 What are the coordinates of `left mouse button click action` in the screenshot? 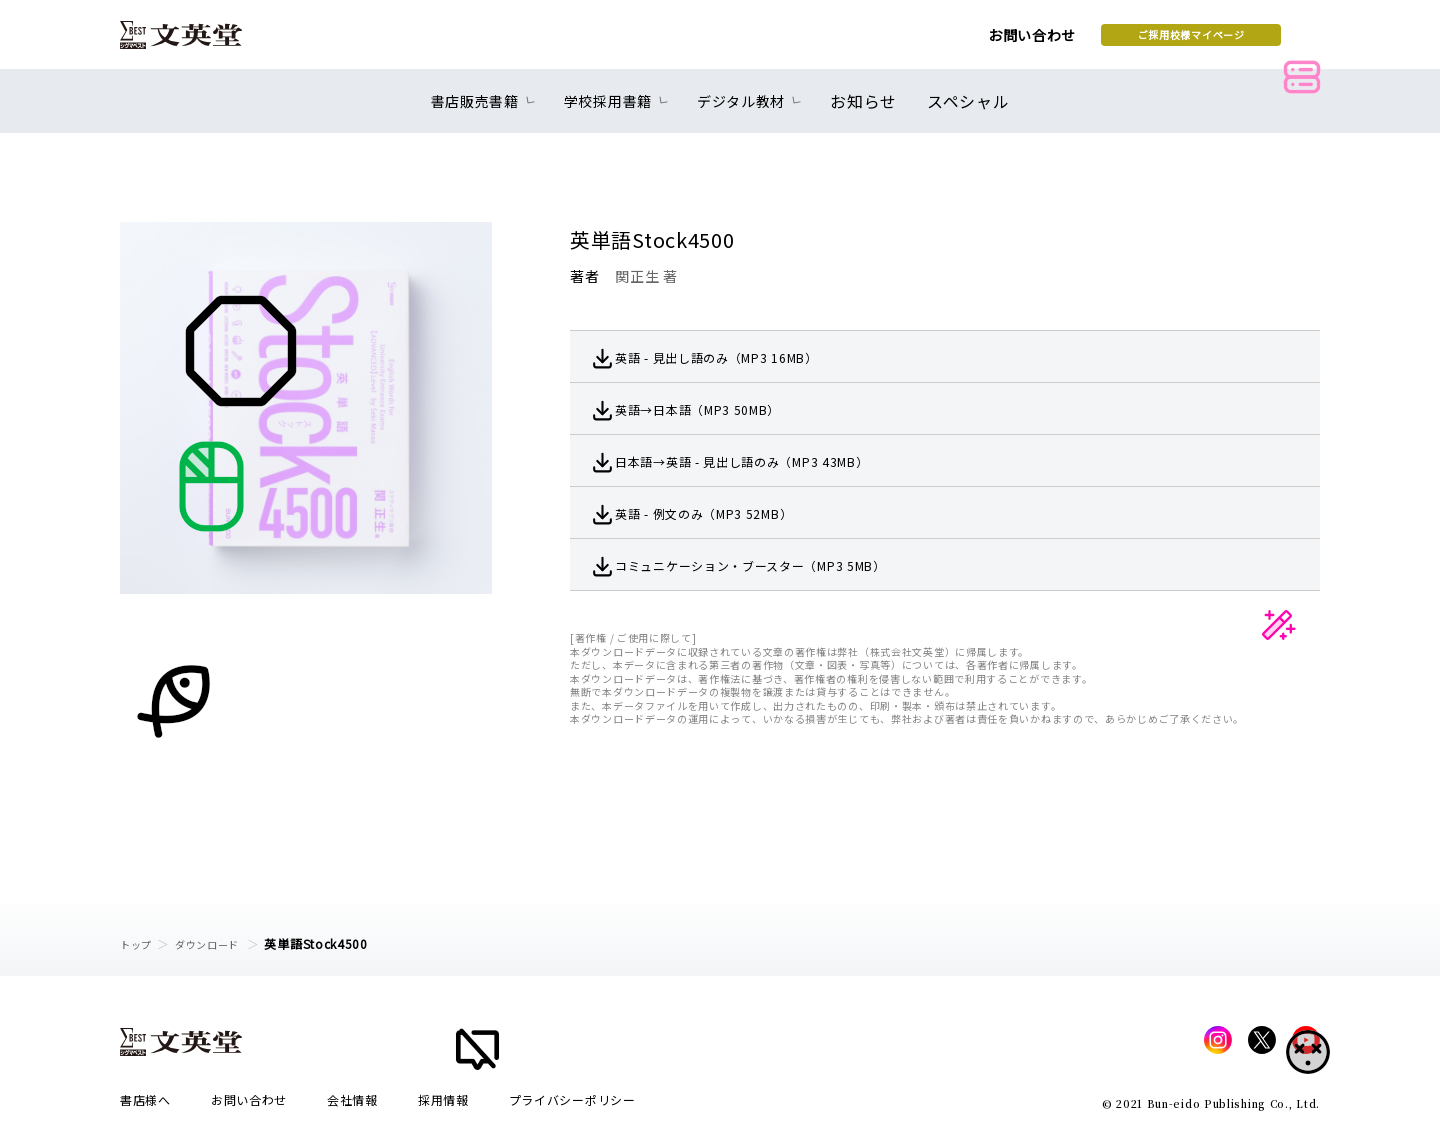 It's located at (211, 486).